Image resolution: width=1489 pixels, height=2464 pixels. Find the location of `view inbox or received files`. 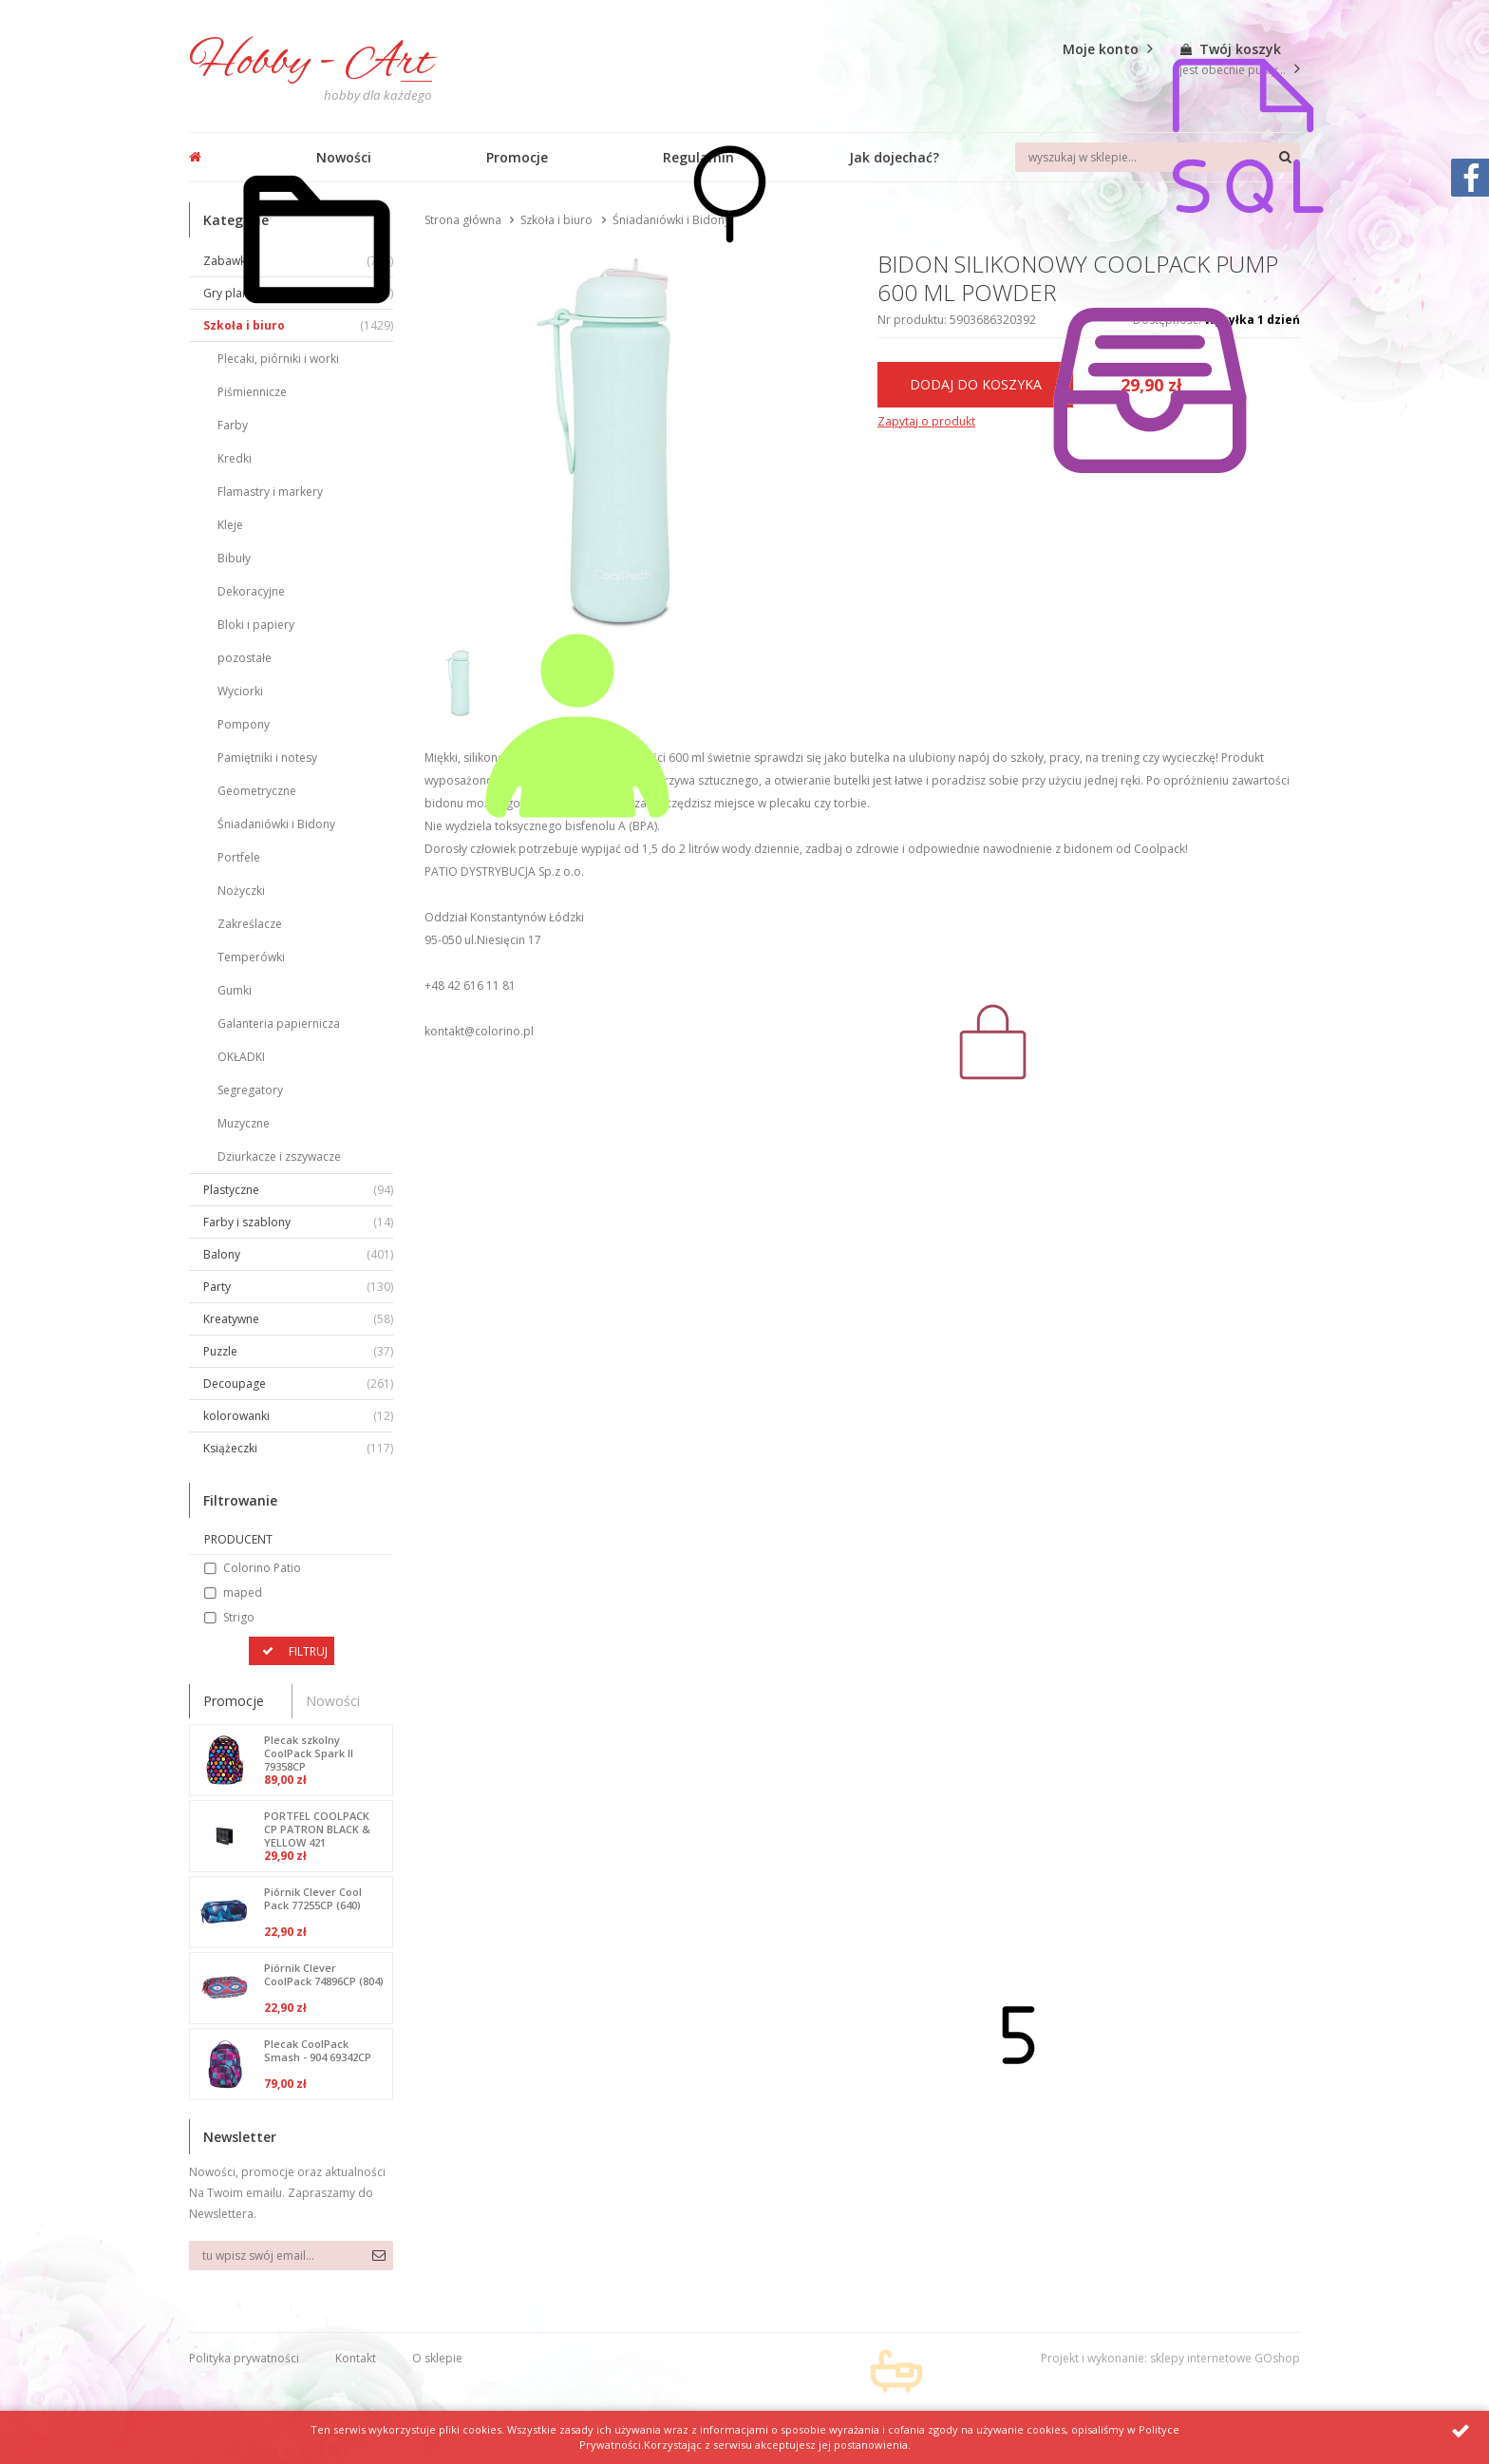

view inbox or received files is located at coordinates (1150, 390).